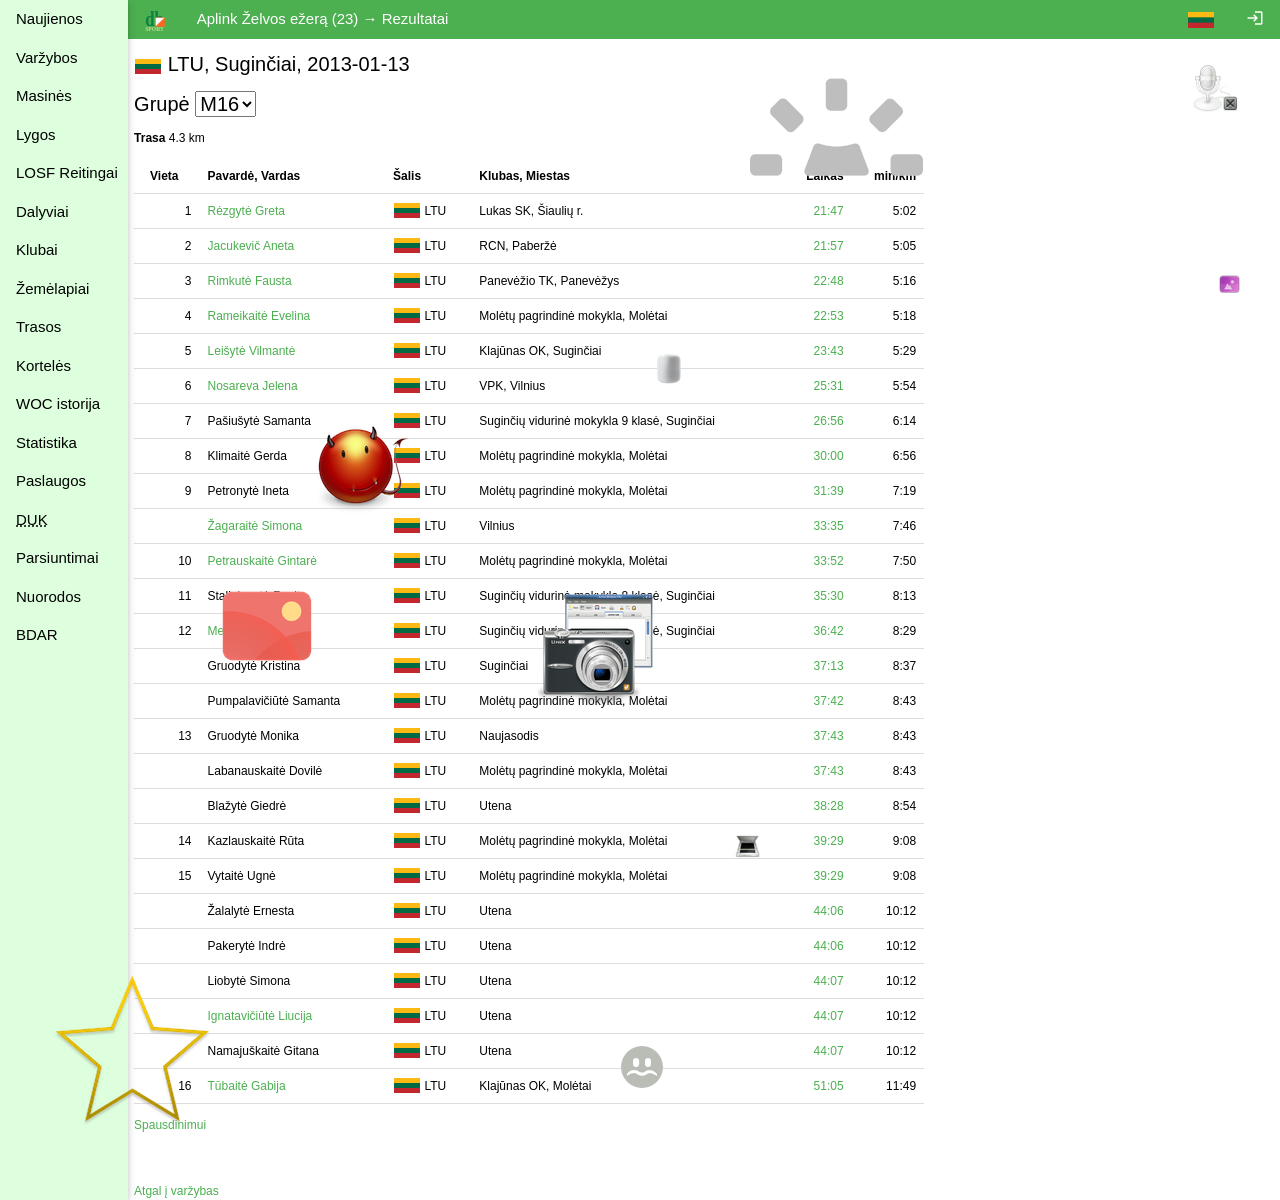 The image size is (1280, 1200). Describe the element at coordinates (362, 468) in the screenshot. I see `indicates a mischievous or playful mood in chat` at that location.